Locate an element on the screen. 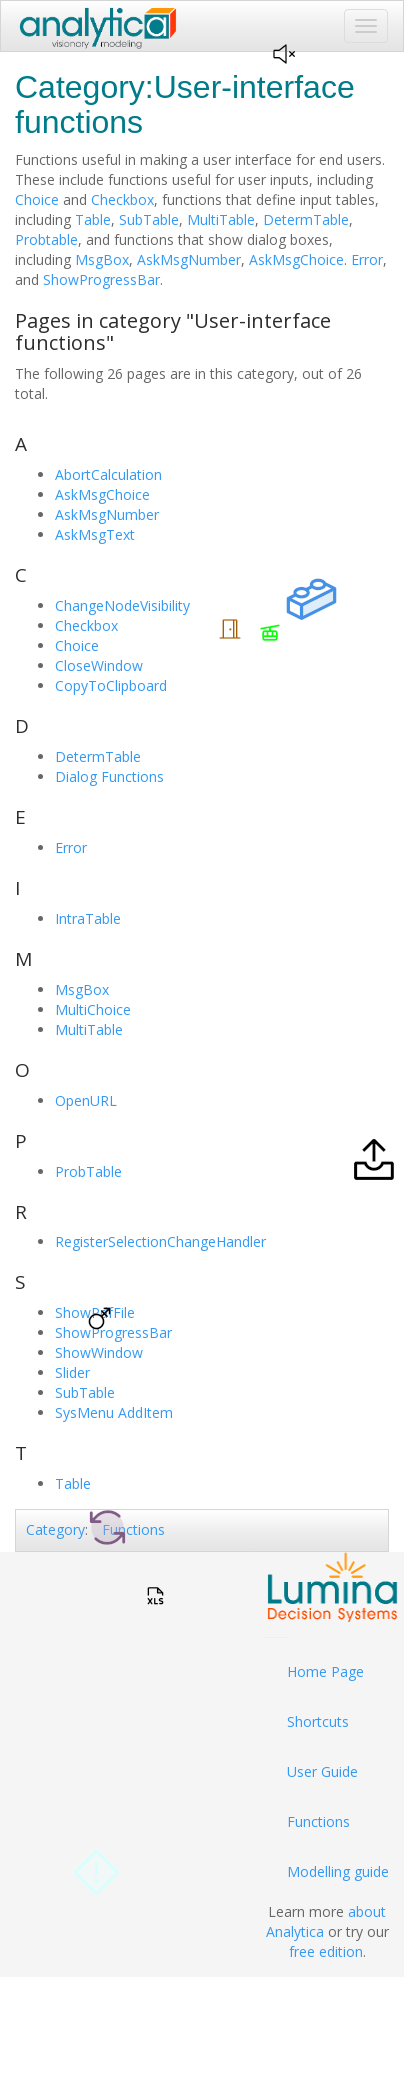 The height and width of the screenshot is (2077, 404). indicates transgender identity option is located at coordinates (100, 1318).